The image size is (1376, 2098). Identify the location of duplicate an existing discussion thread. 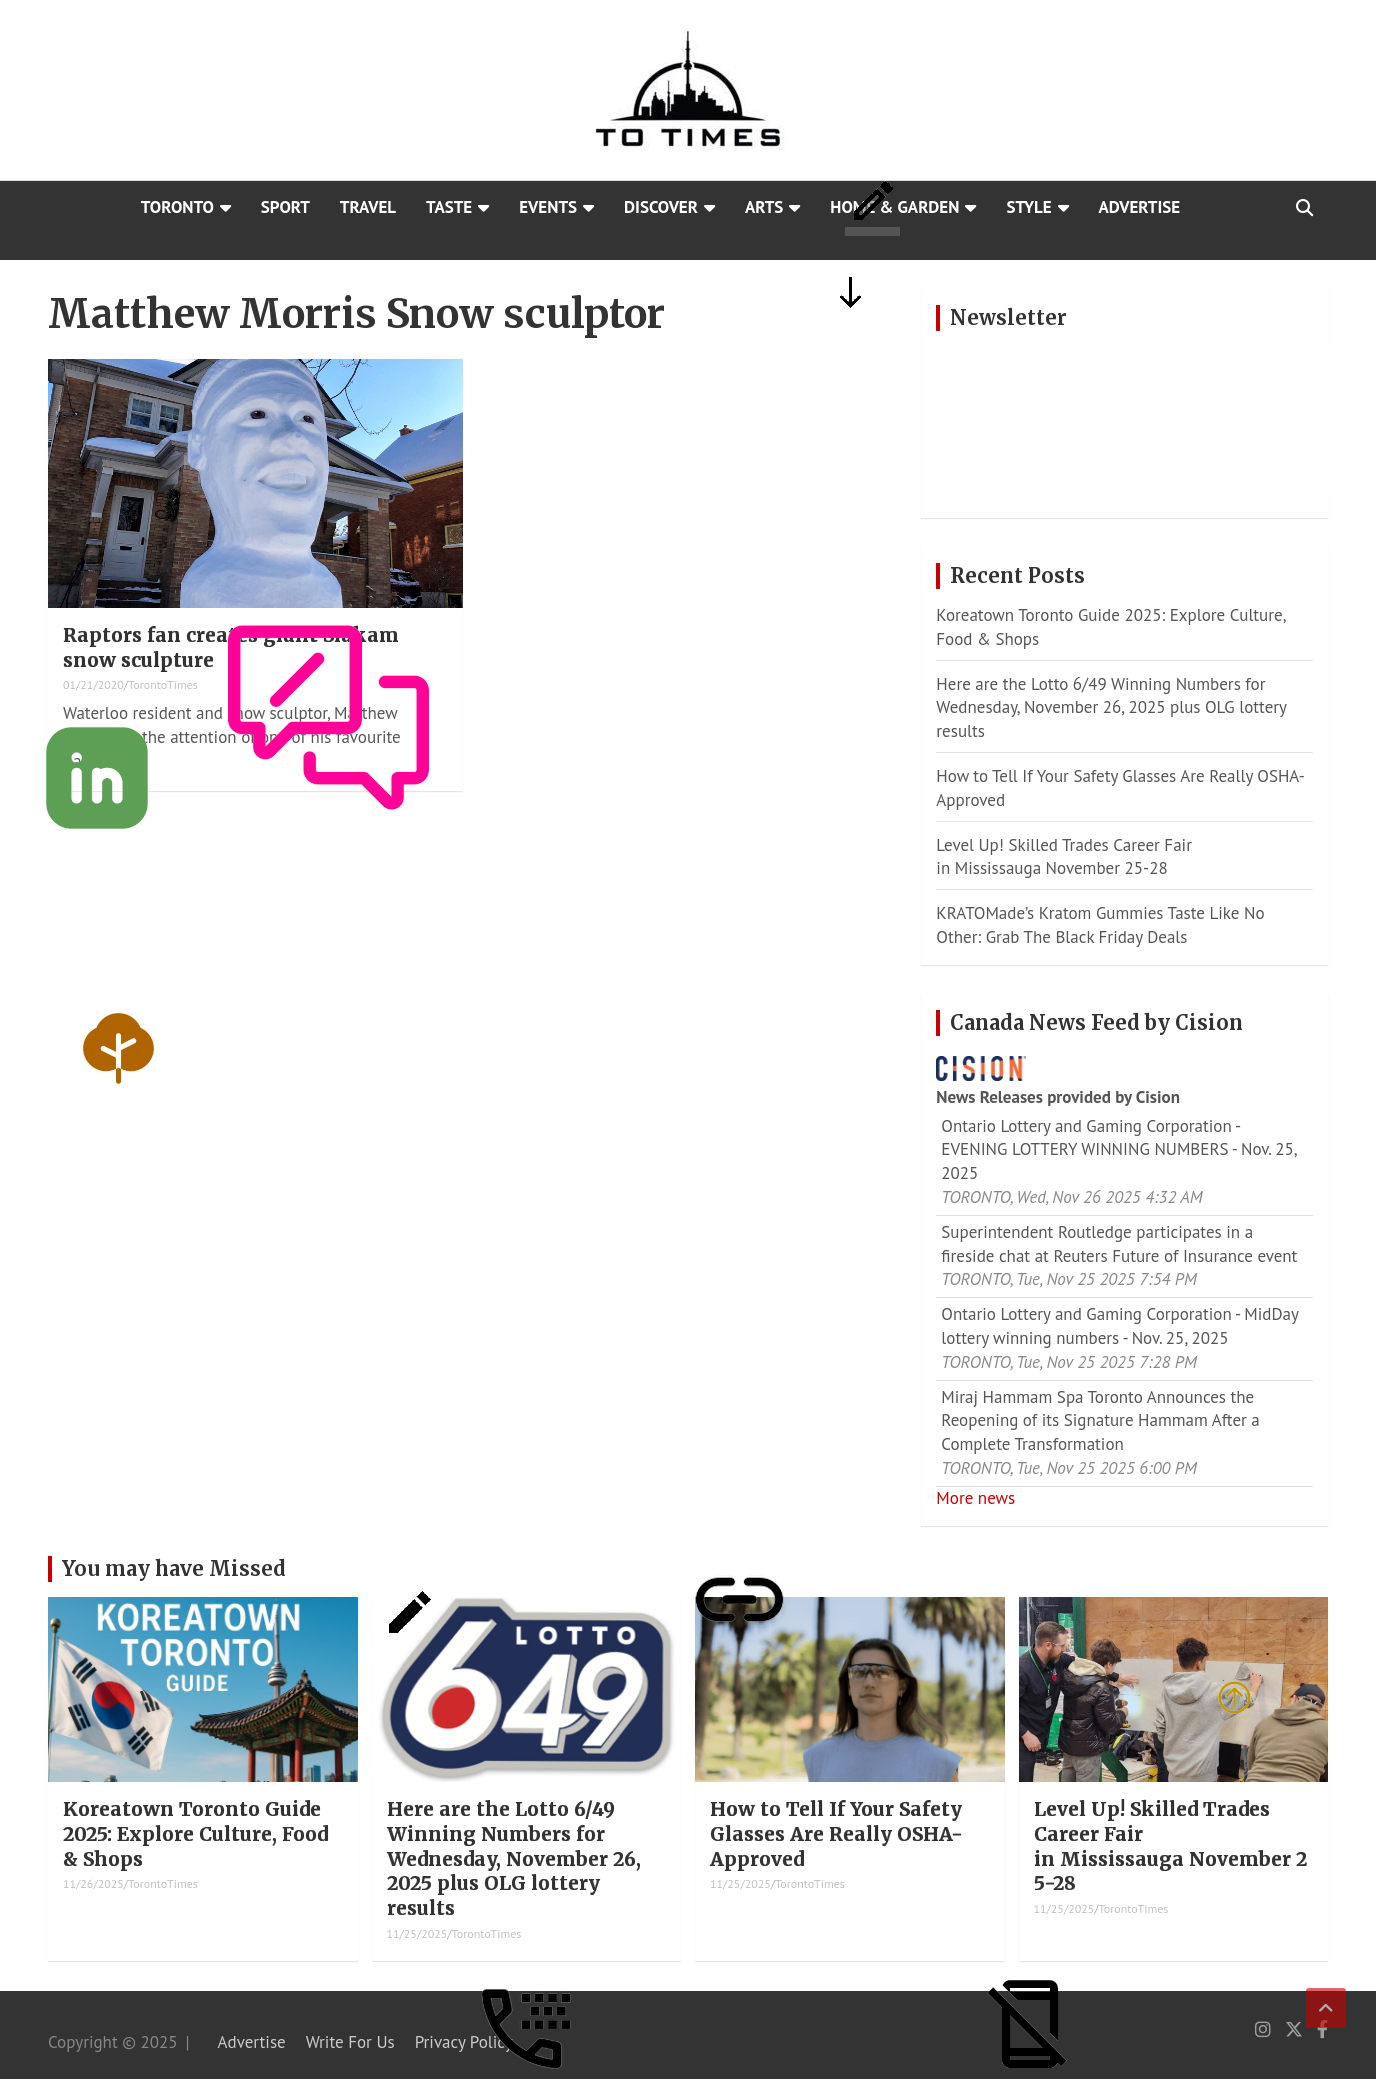
(328, 717).